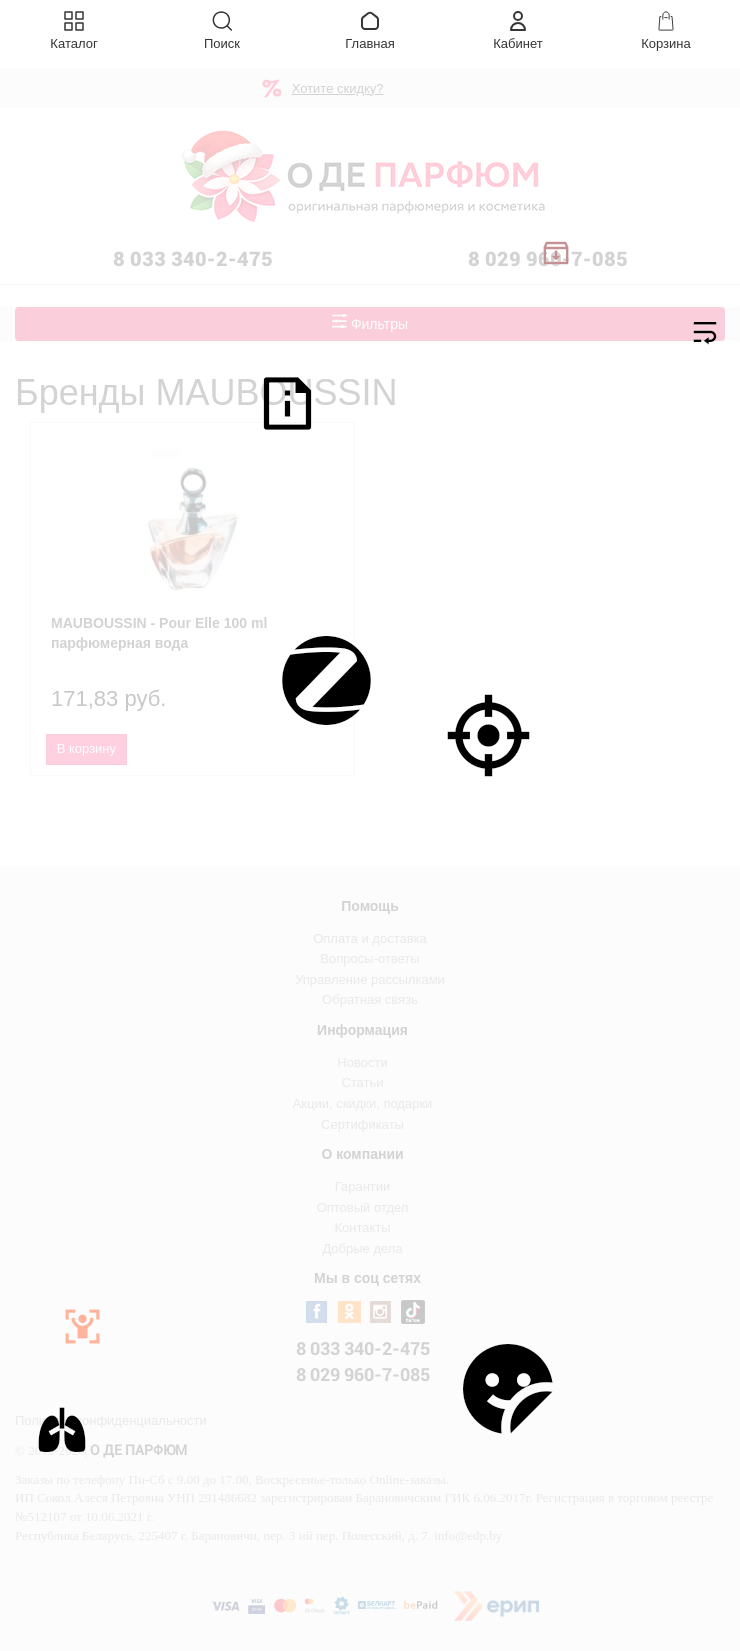  What do you see at coordinates (508, 1389) in the screenshot?
I see `add a sticker to your message` at bounding box center [508, 1389].